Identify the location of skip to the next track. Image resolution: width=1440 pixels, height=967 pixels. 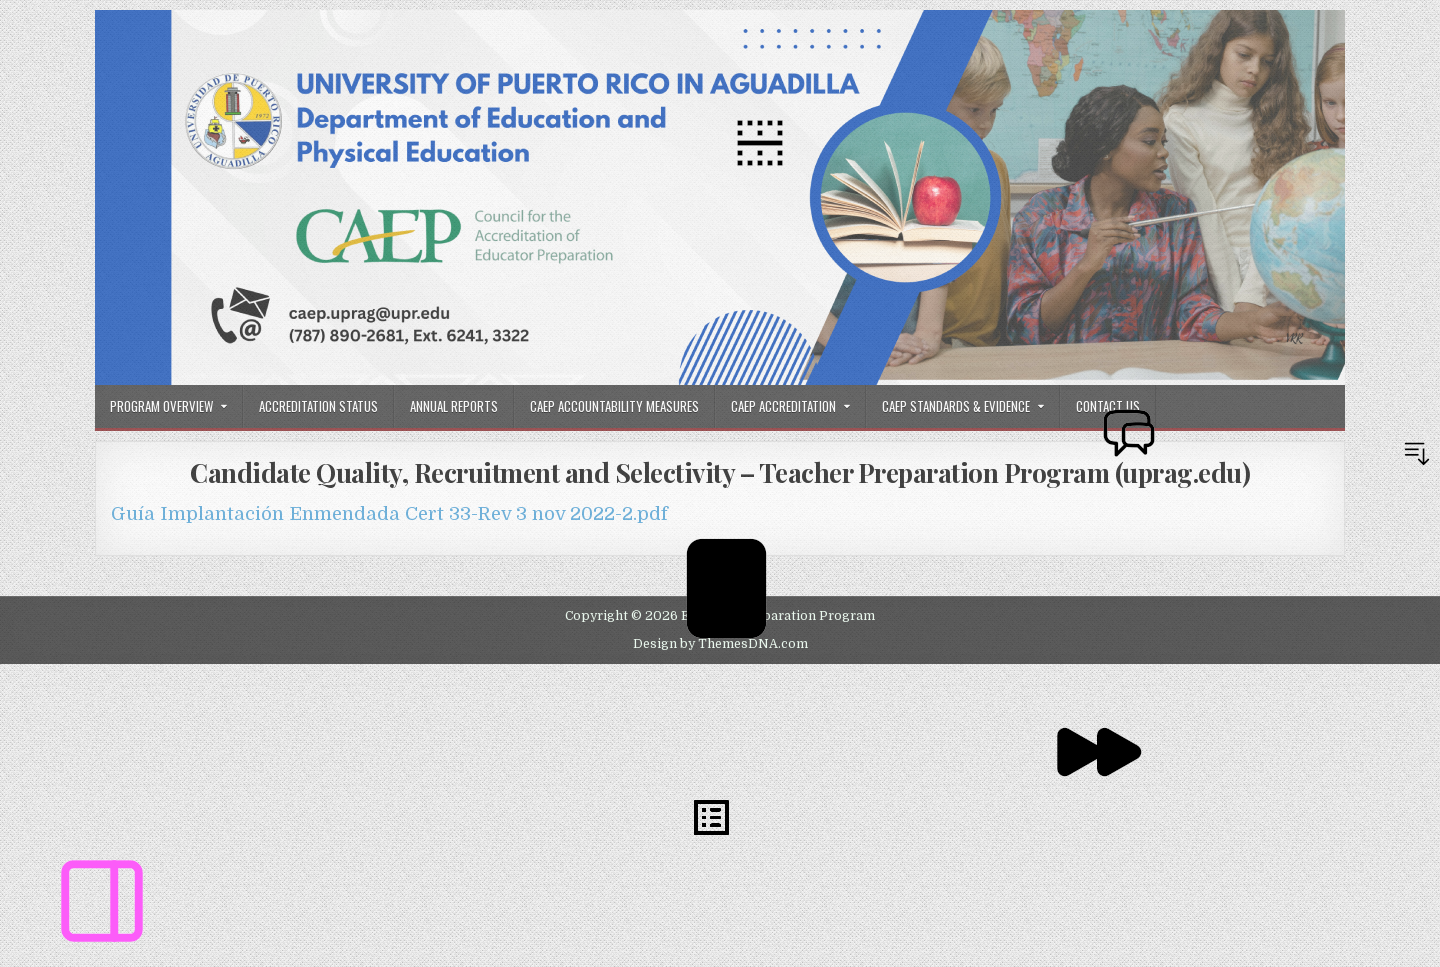
(1097, 749).